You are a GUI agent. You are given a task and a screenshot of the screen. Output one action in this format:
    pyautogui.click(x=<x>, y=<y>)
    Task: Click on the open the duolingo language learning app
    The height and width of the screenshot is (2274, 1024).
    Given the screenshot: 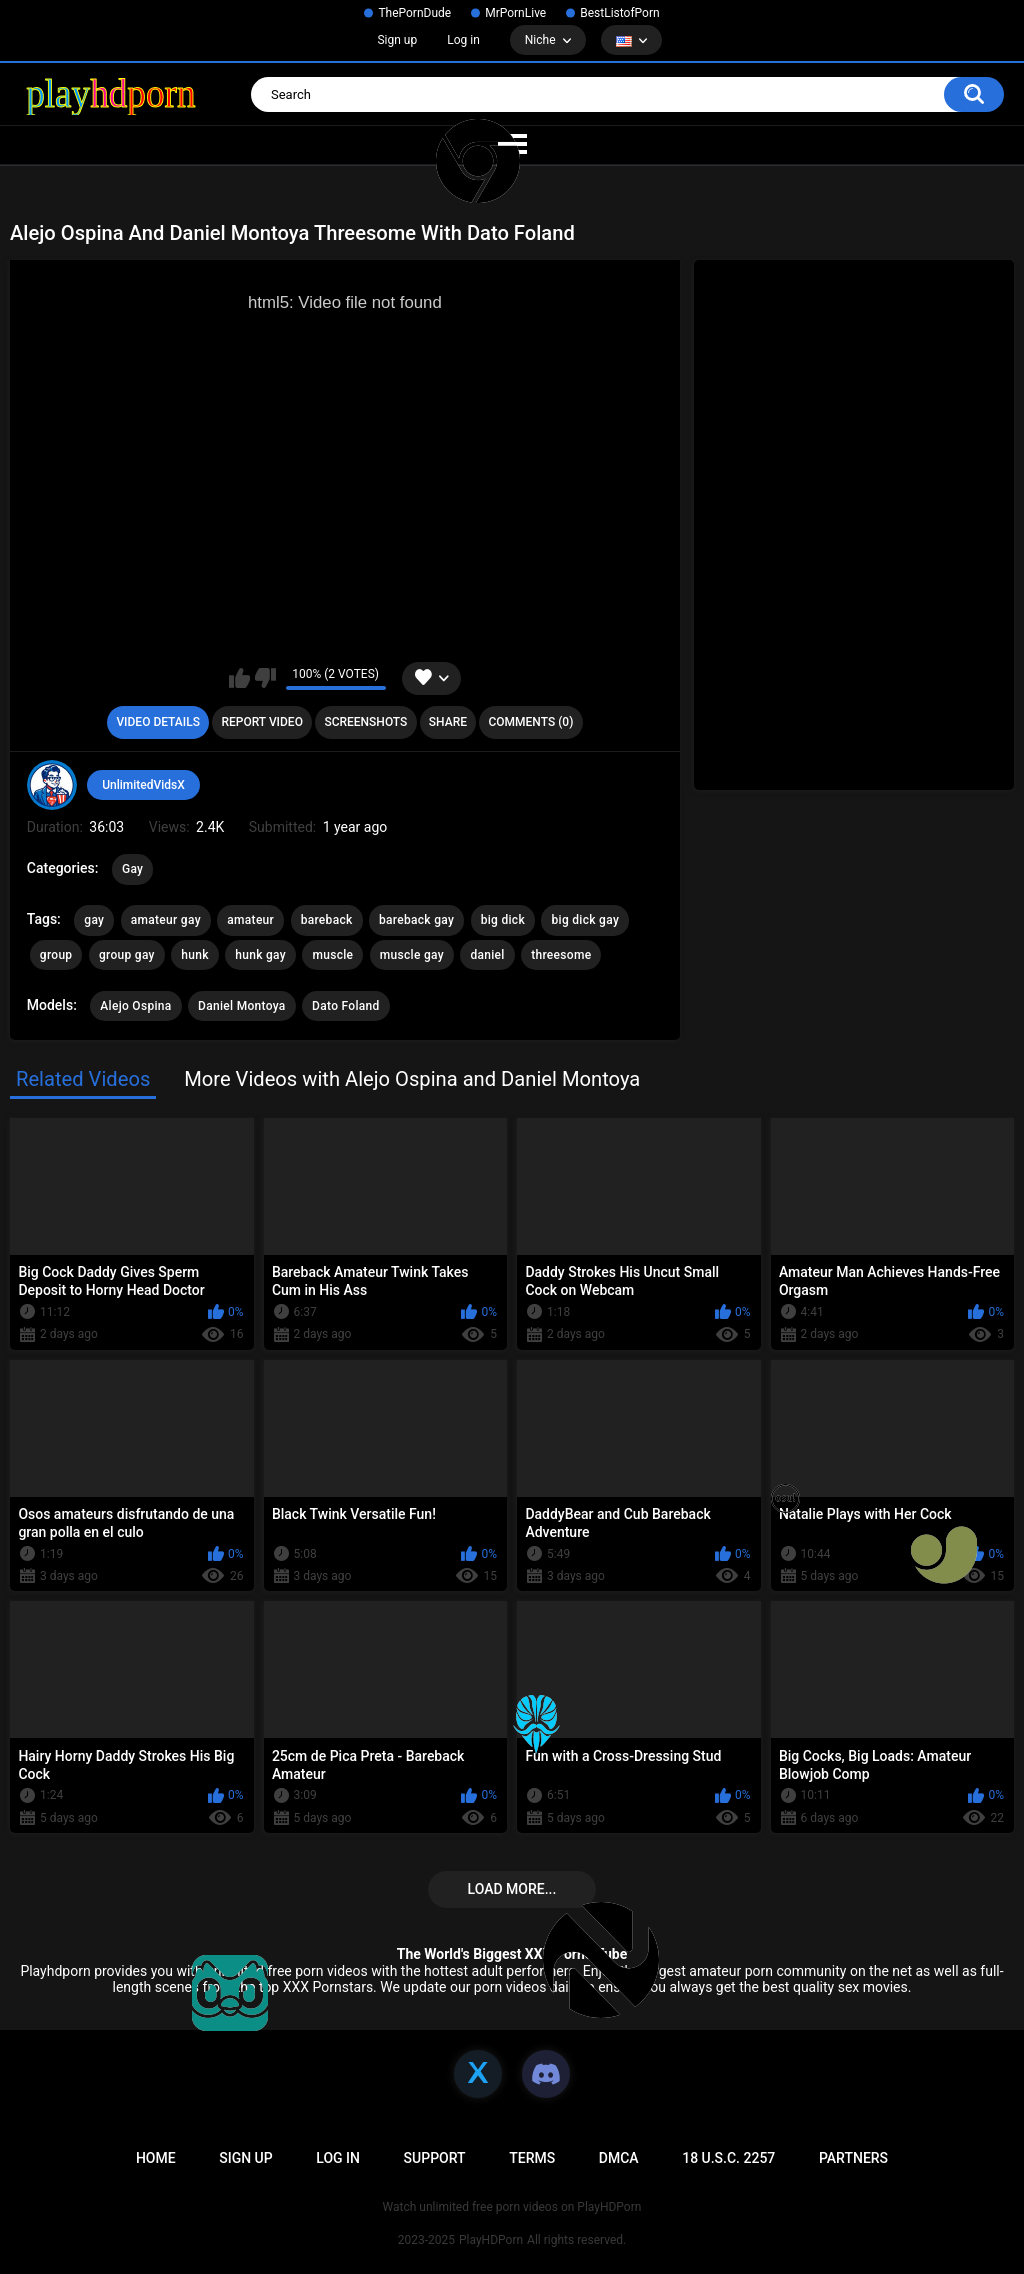 What is the action you would take?
    pyautogui.click(x=230, y=1993)
    